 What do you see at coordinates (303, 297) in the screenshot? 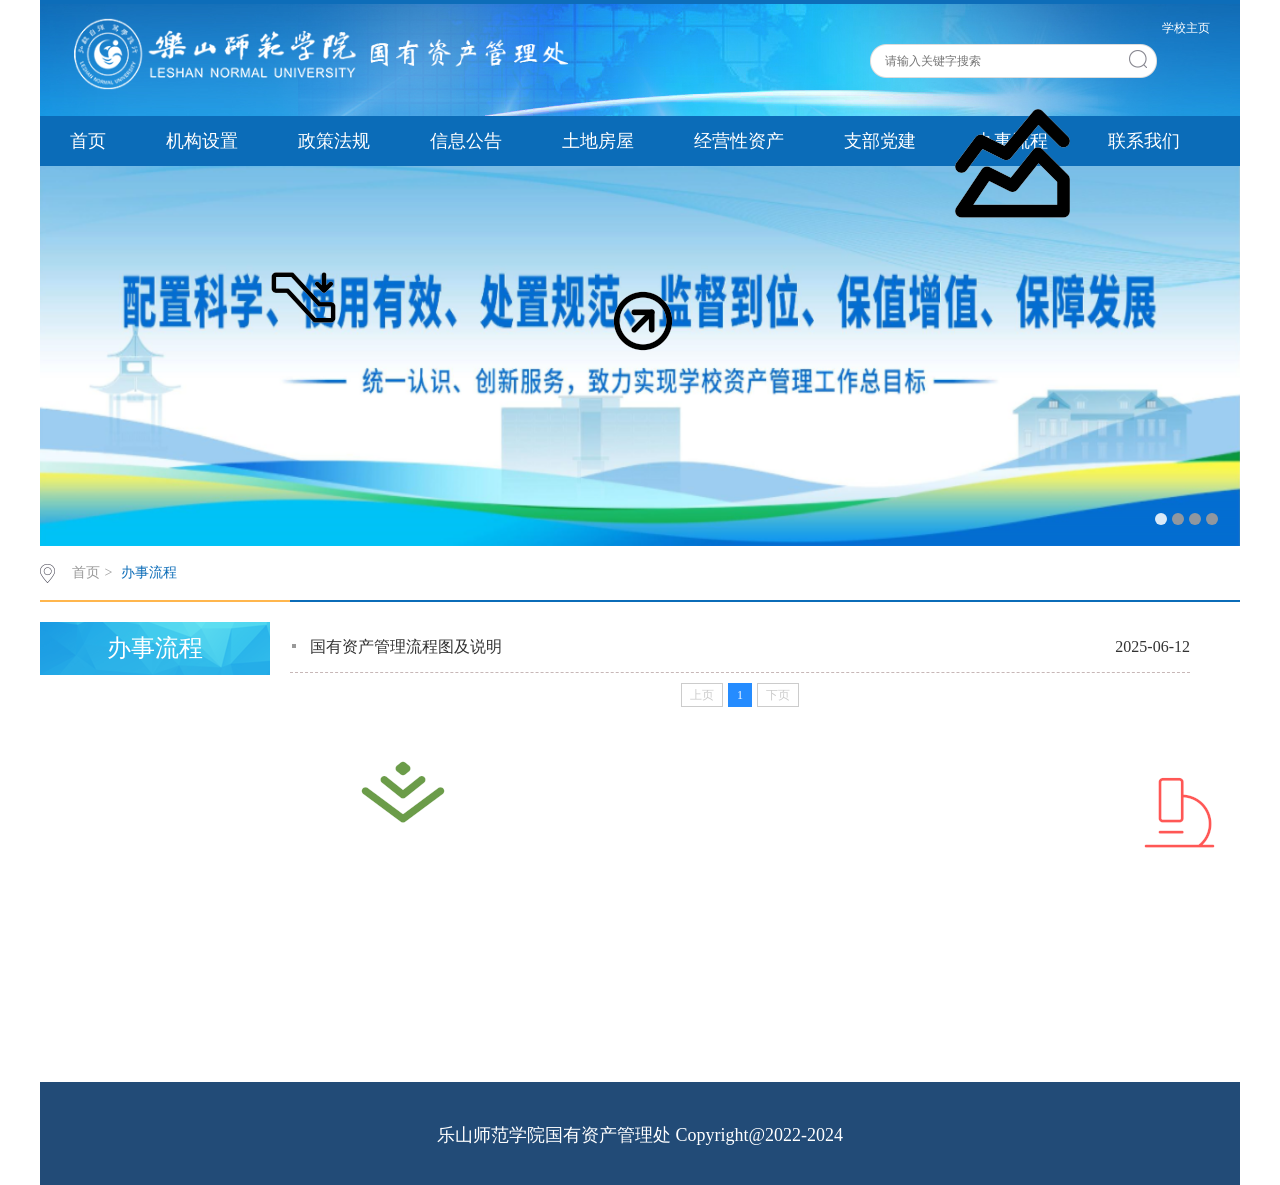
I see `navigate to escalator going down` at bounding box center [303, 297].